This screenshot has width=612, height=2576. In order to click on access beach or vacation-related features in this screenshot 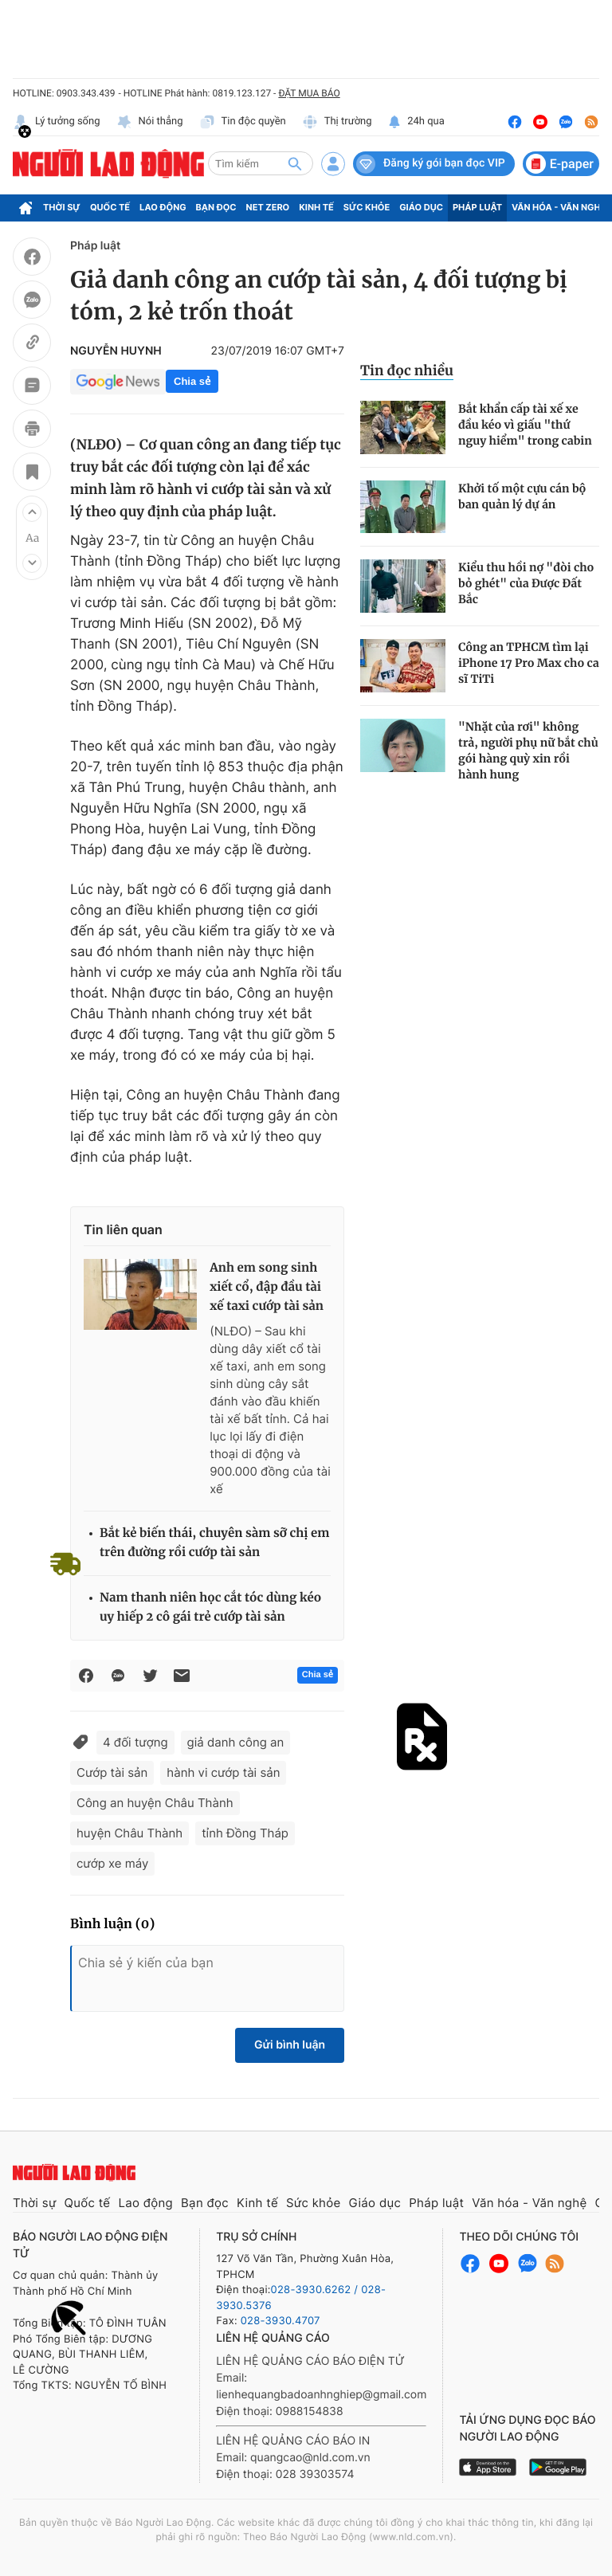, I will do `click(69, 2318)`.